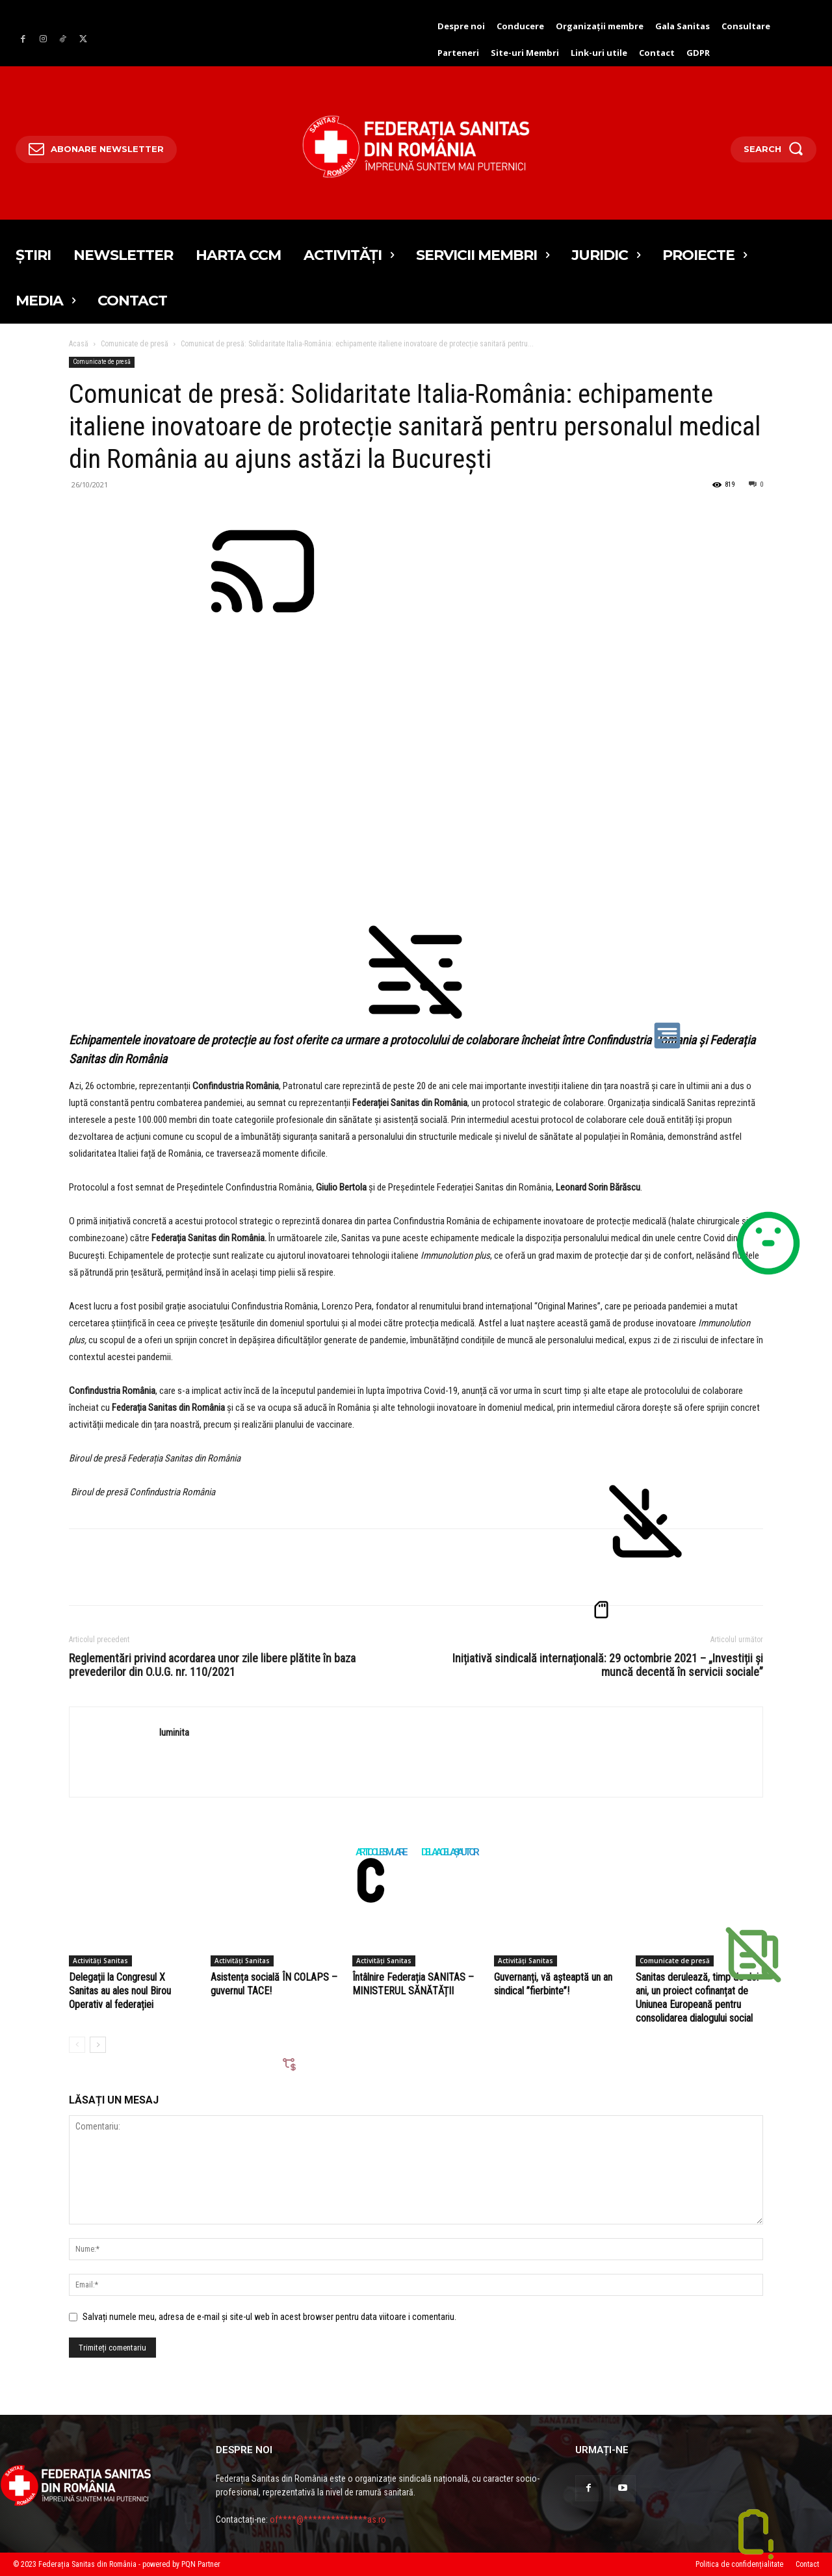 The height and width of the screenshot is (2576, 832). What do you see at coordinates (289, 2065) in the screenshot?
I see `view transaction history` at bounding box center [289, 2065].